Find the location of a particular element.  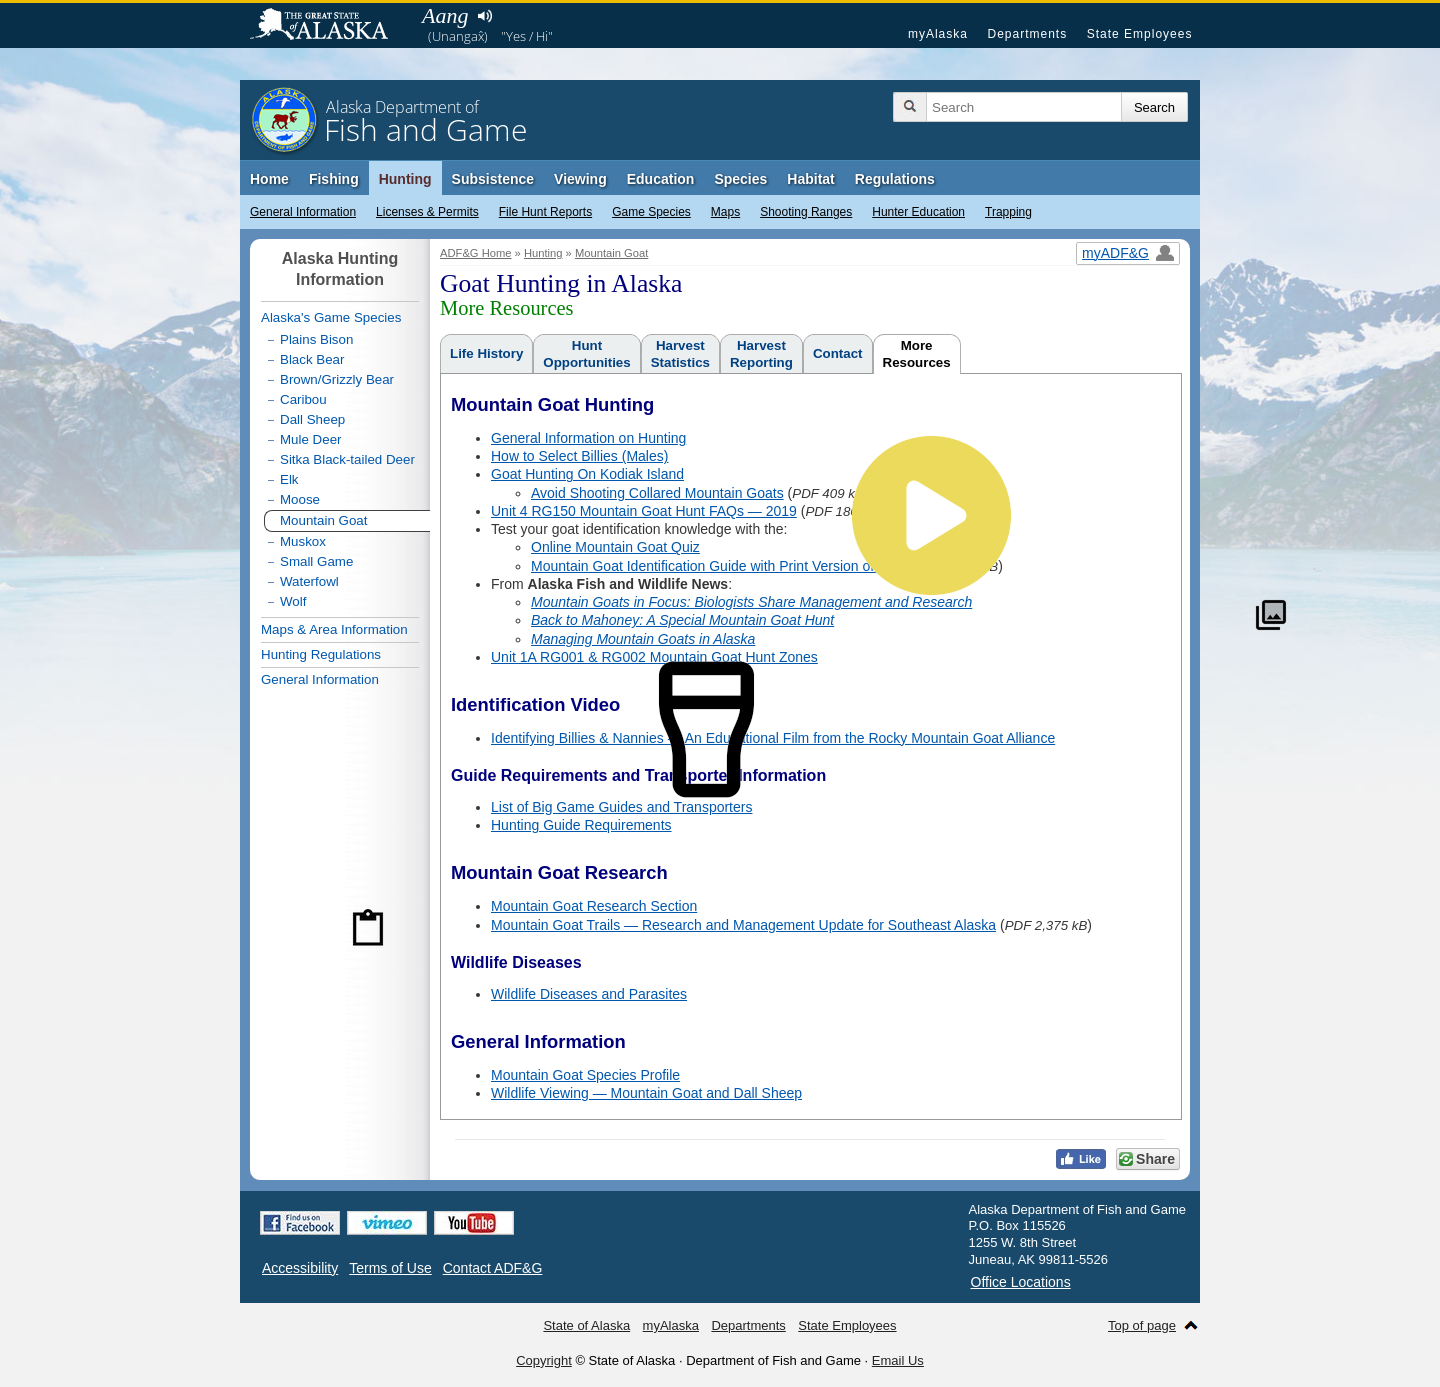

play media or video content is located at coordinates (931, 515).